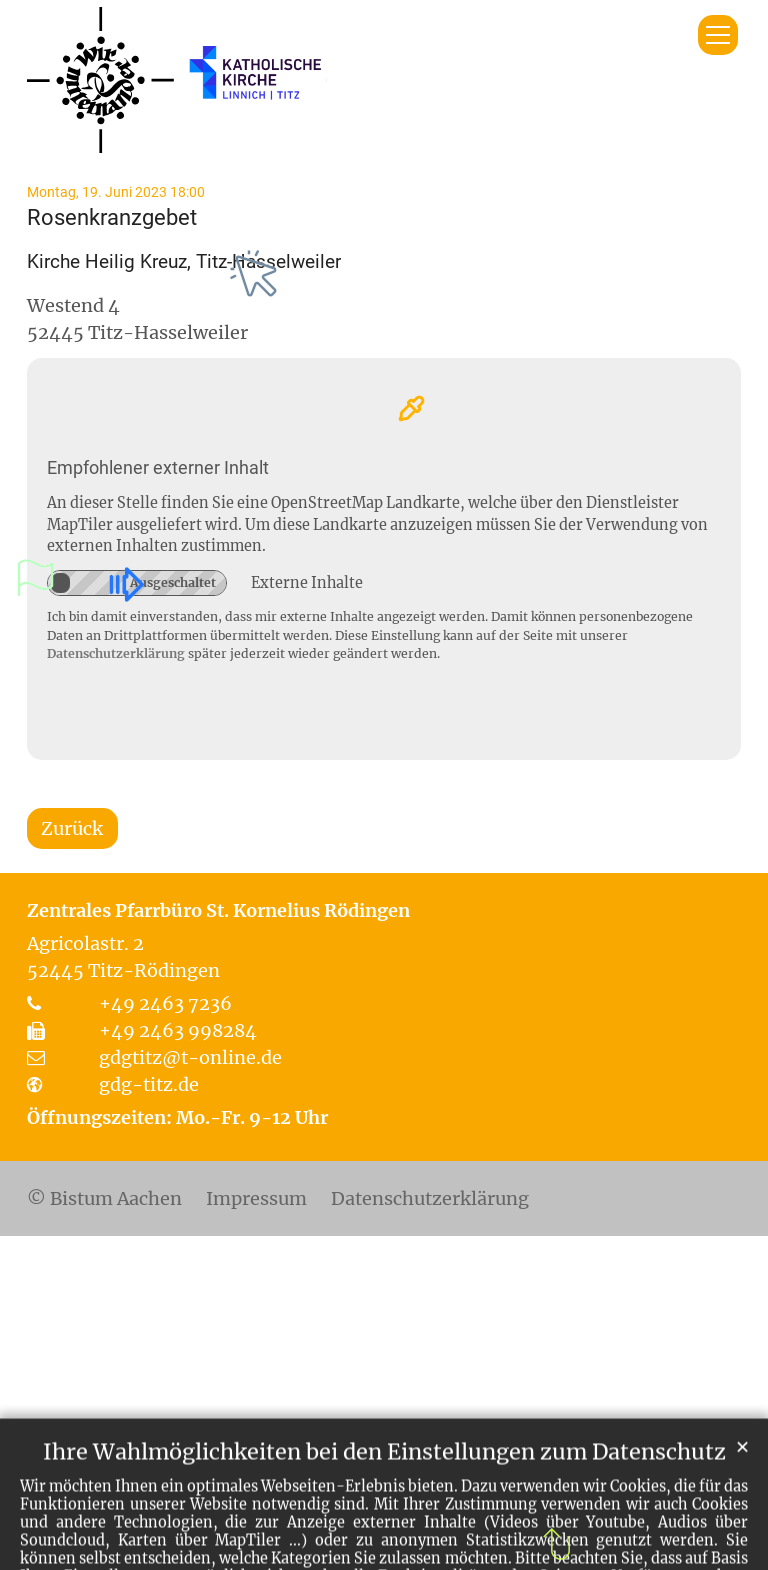 This screenshot has height=1570, width=768. I want to click on click or tap to interact, so click(256, 276).